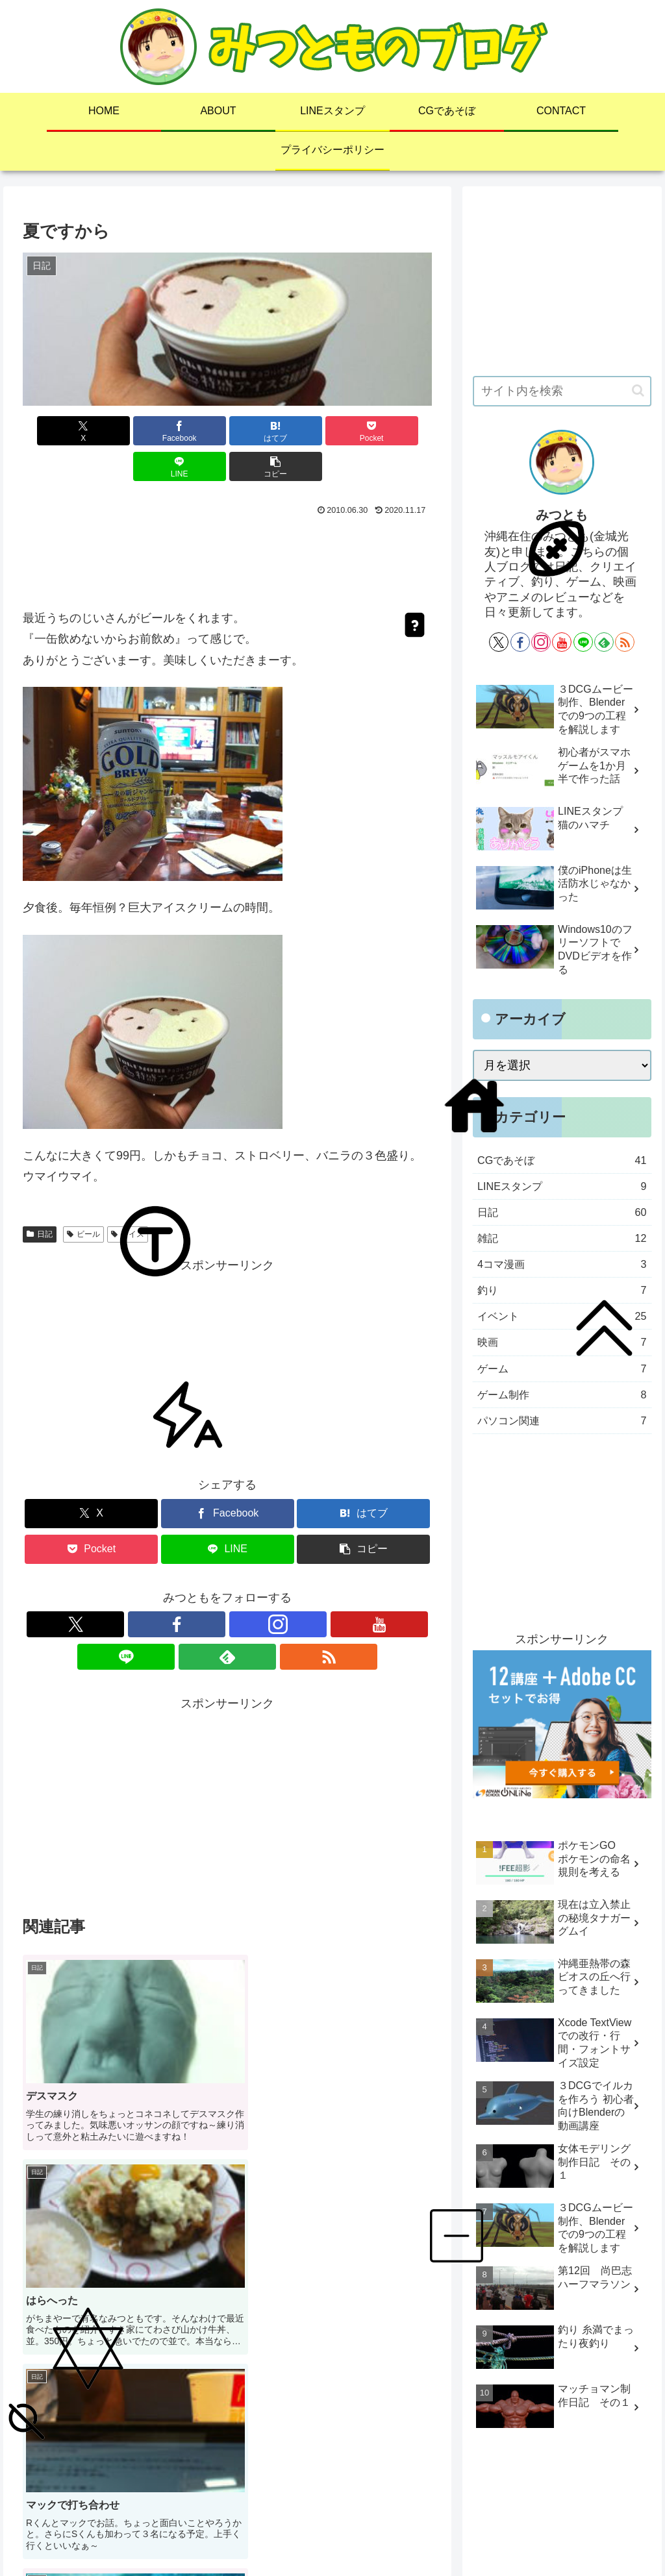 The image size is (665, 2576). What do you see at coordinates (88, 2348) in the screenshot?
I see `indicates Jewish religious content or services` at bounding box center [88, 2348].